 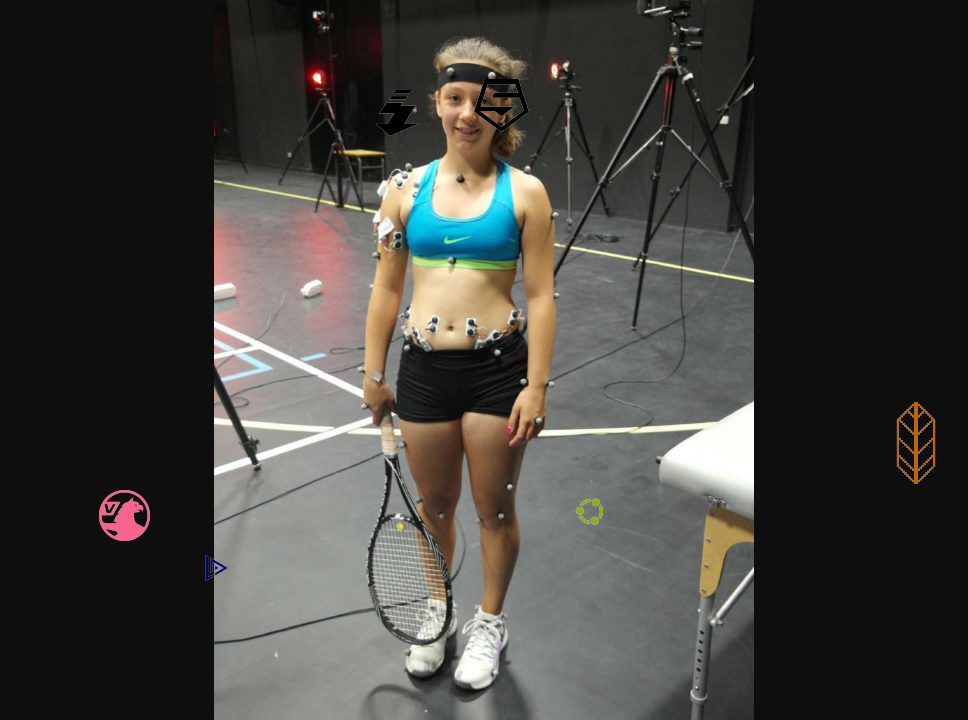 What do you see at coordinates (124, 515) in the screenshot?
I see `vauxhall motors brand logo` at bounding box center [124, 515].